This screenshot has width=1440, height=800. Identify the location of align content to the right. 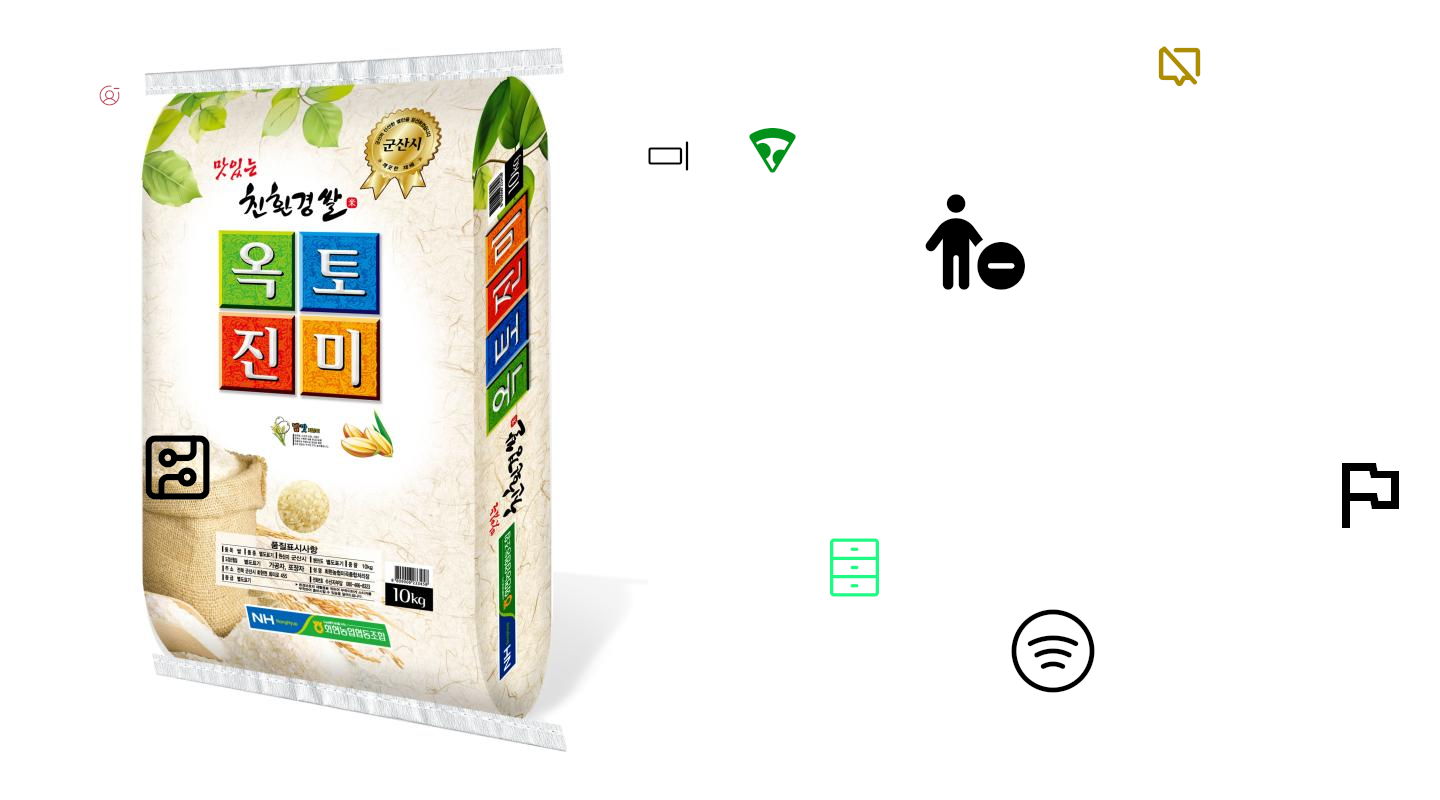
(669, 156).